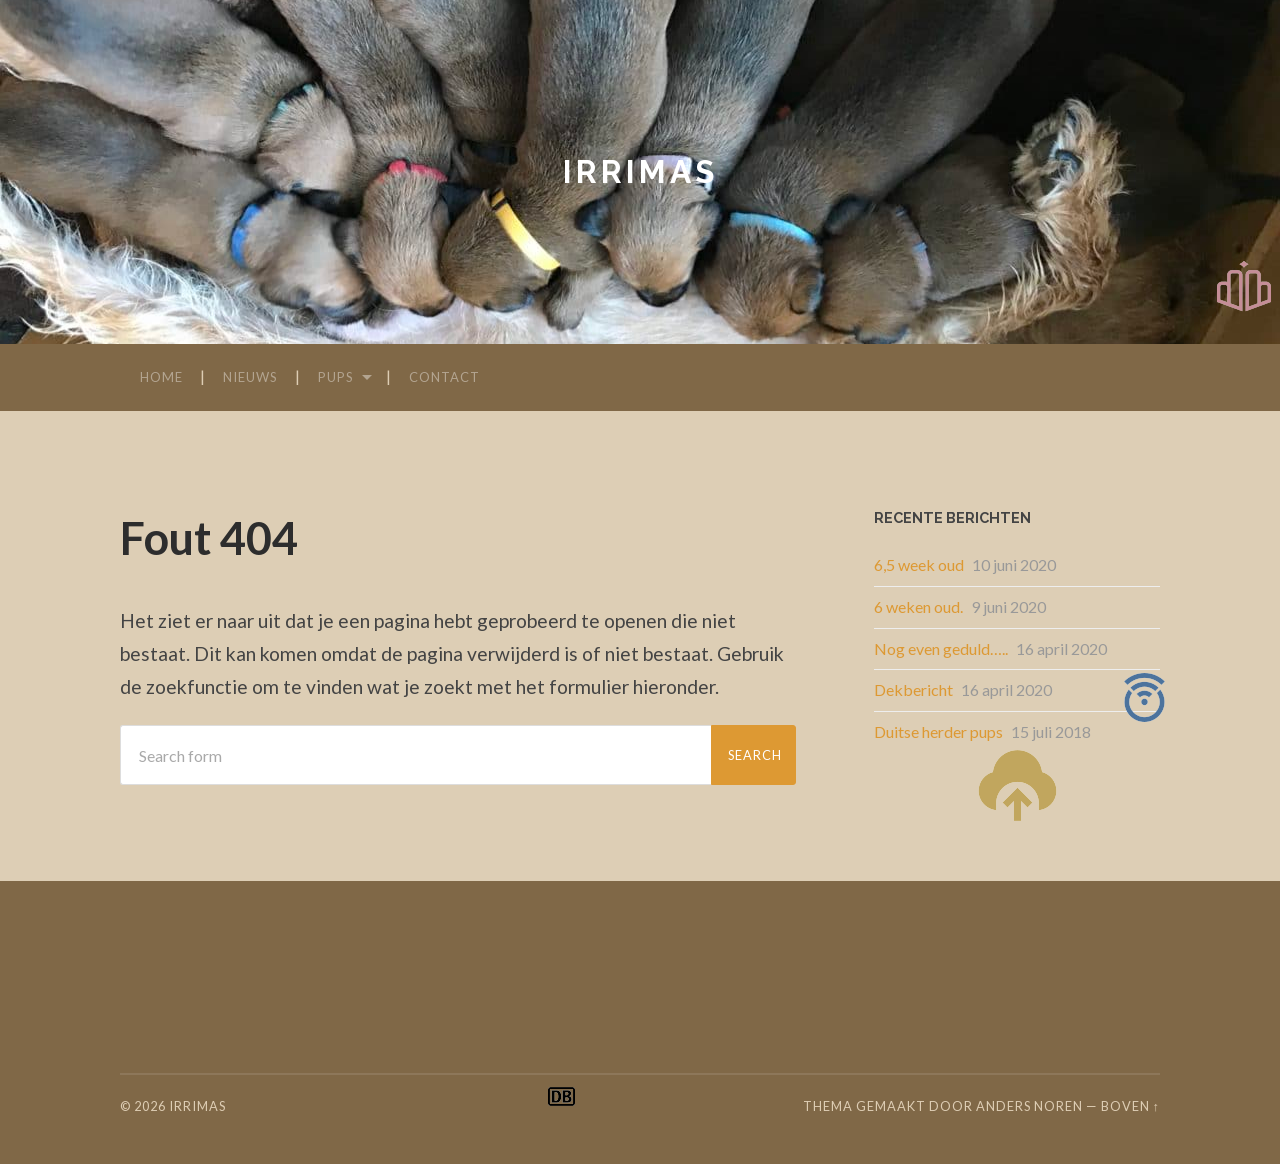  What do you see at coordinates (561, 1096) in the screenshot?
I see `deutsche bahn logo - german railway company` at bounding box center [561, 1096].